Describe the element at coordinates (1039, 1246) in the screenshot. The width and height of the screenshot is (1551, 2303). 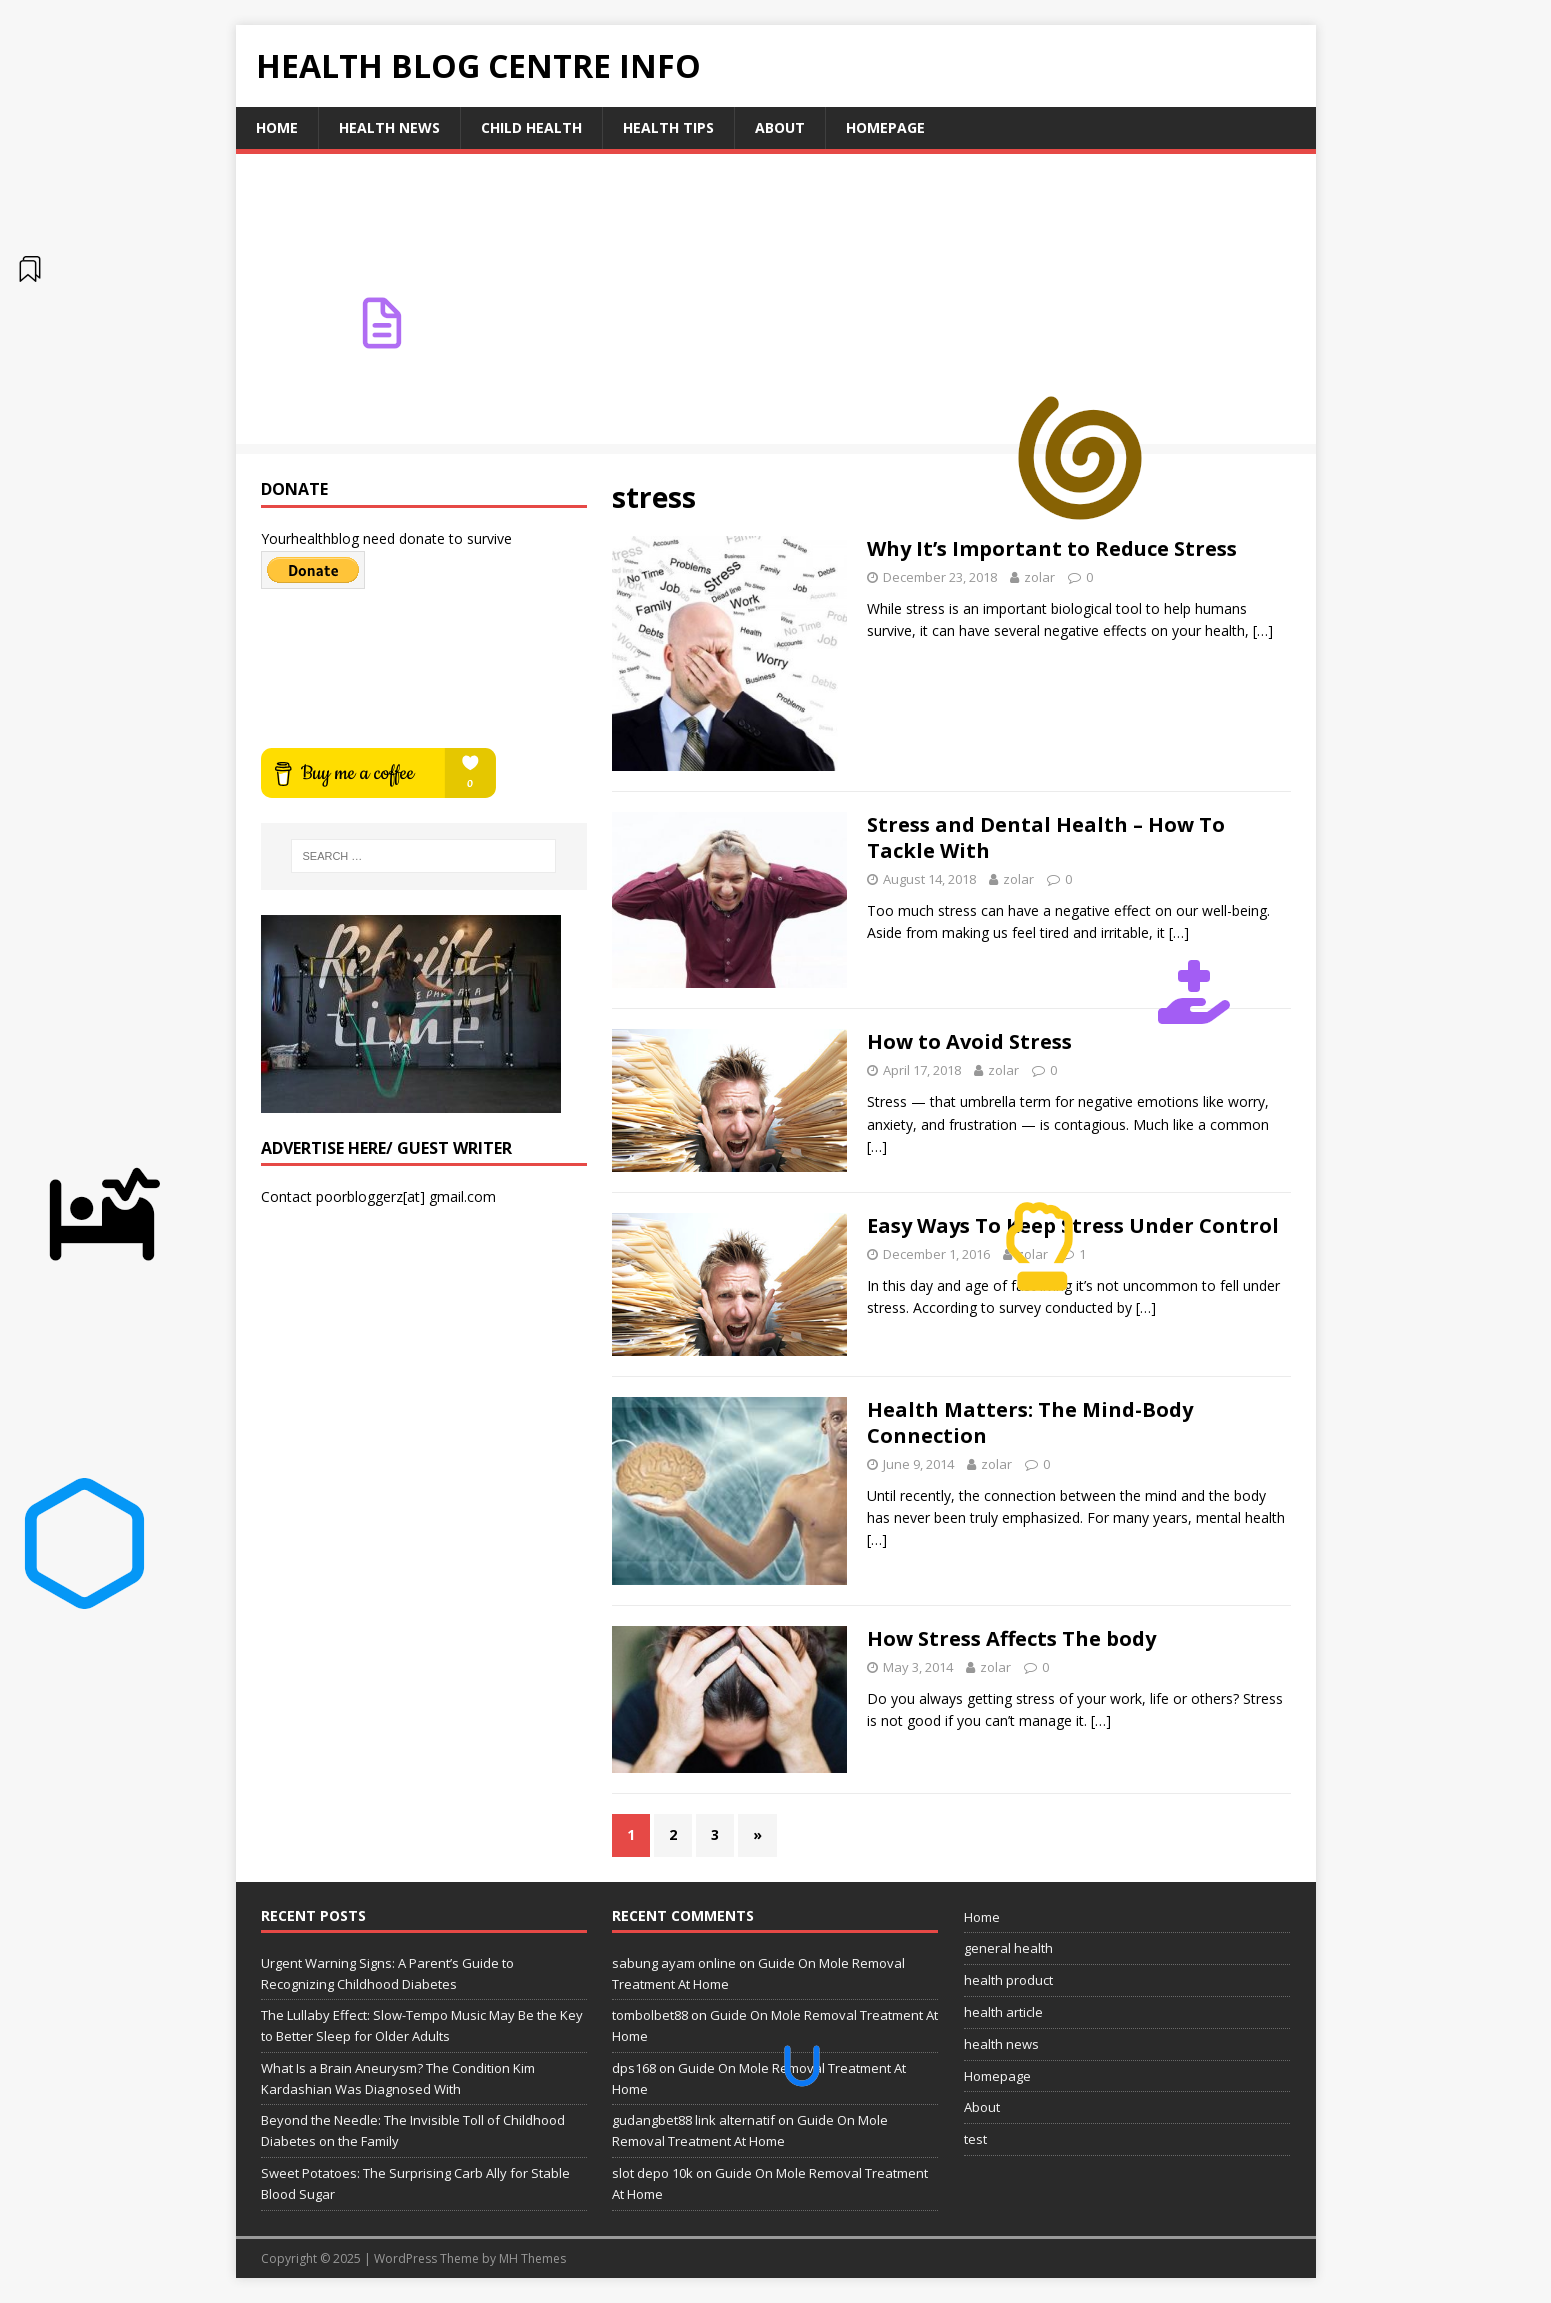
I see `indicate a fist bump or greeting gesture` at that location.